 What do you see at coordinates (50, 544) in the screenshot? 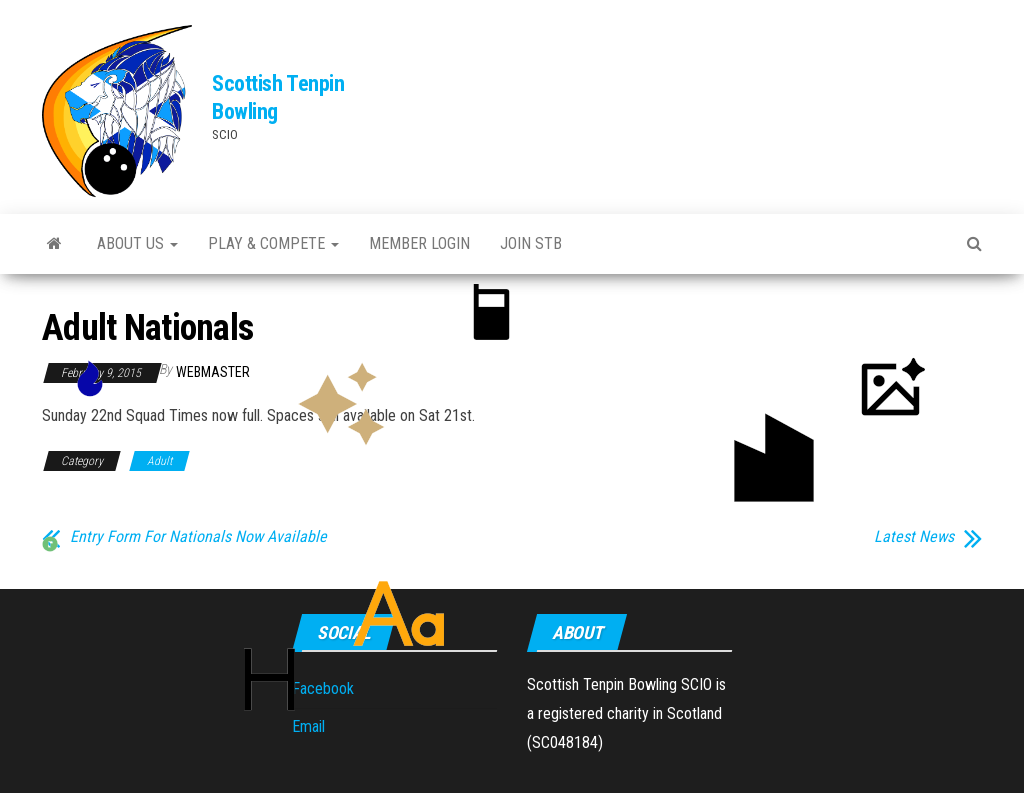
I see `open ravelry app or website` at bounding box center [50, 544].